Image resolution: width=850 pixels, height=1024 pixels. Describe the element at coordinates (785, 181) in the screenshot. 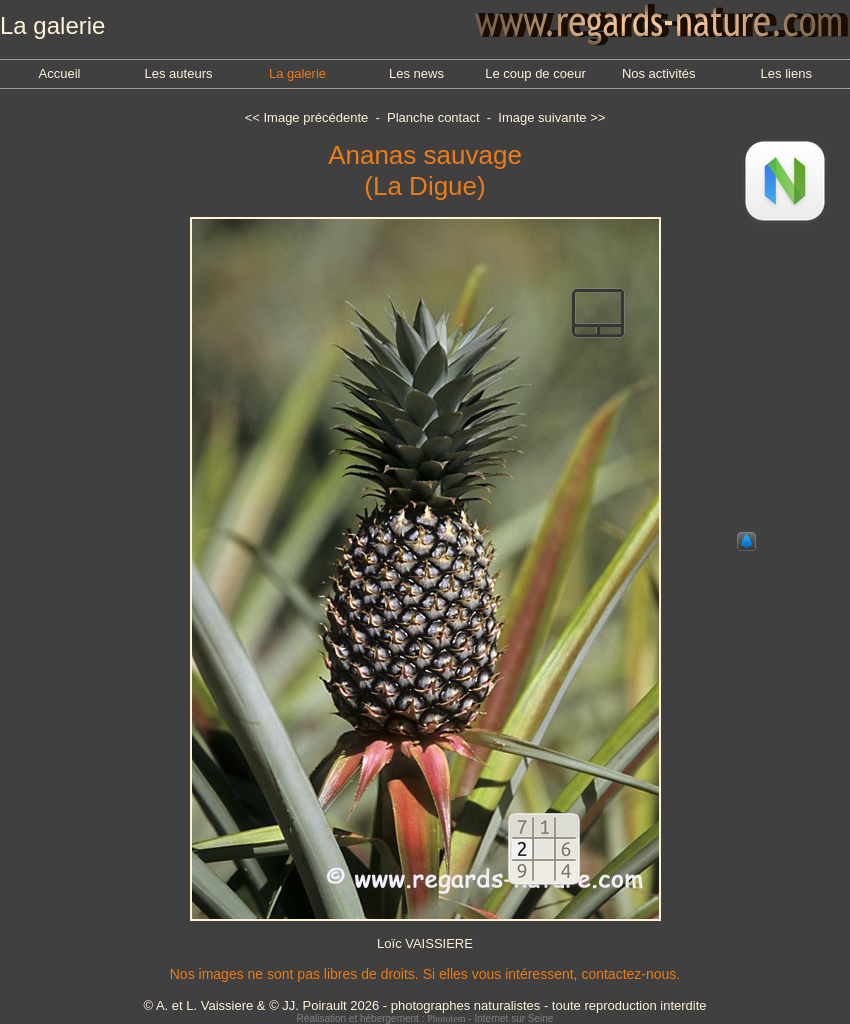

I see `open neovim text editor` at that location.